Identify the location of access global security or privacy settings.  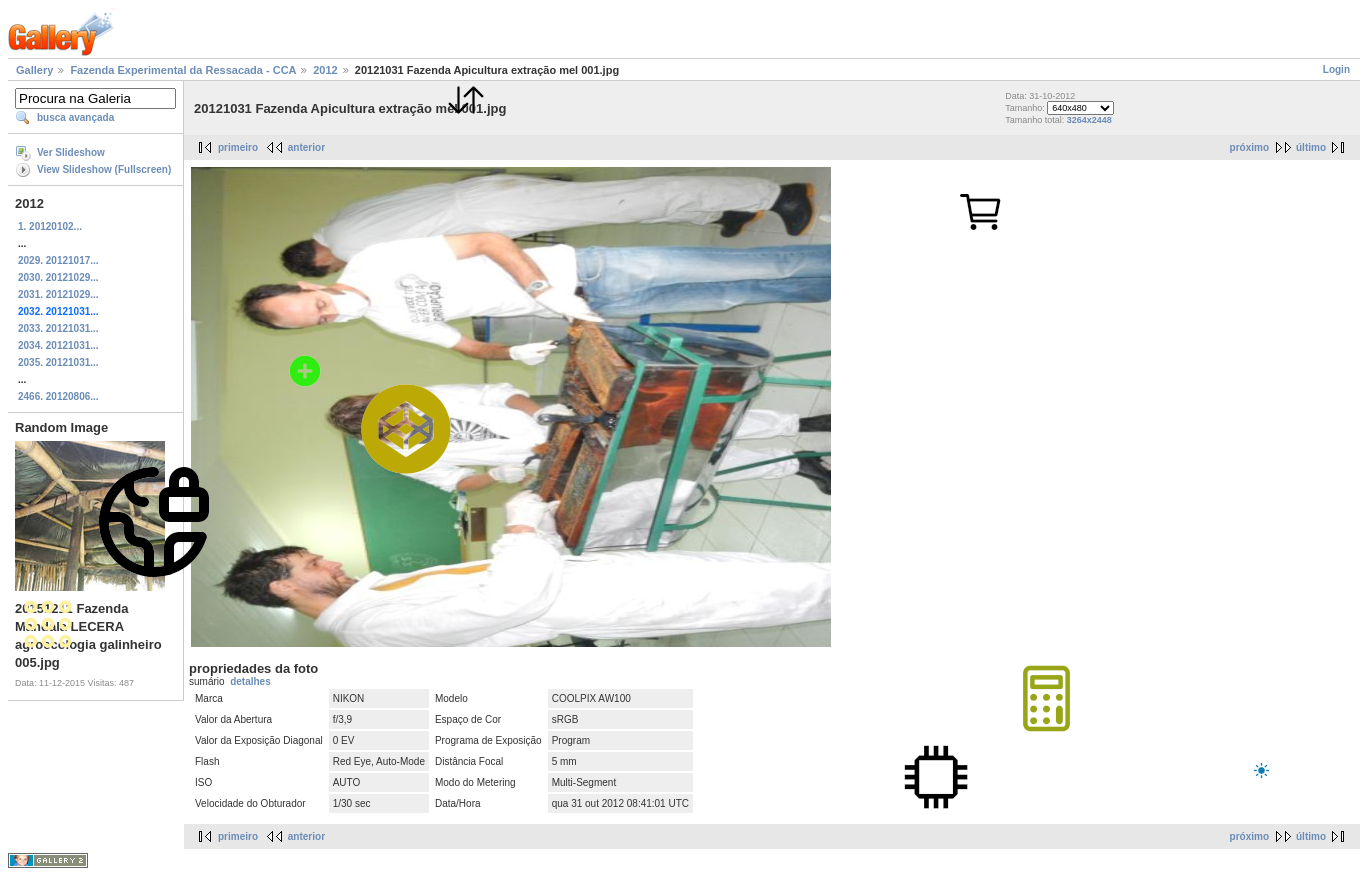
(154, 522).